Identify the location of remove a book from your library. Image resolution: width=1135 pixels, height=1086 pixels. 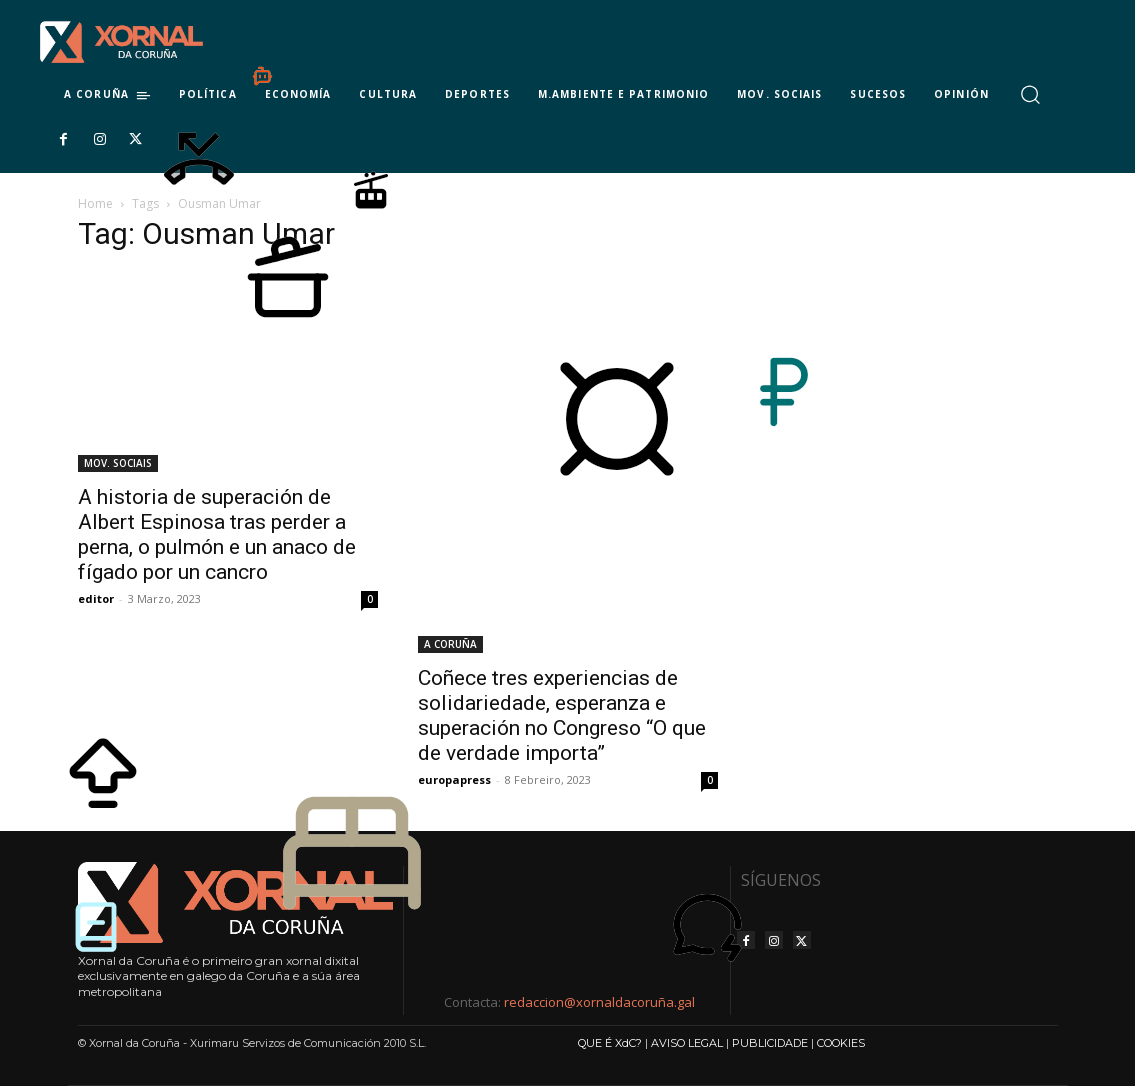
(96, 927).